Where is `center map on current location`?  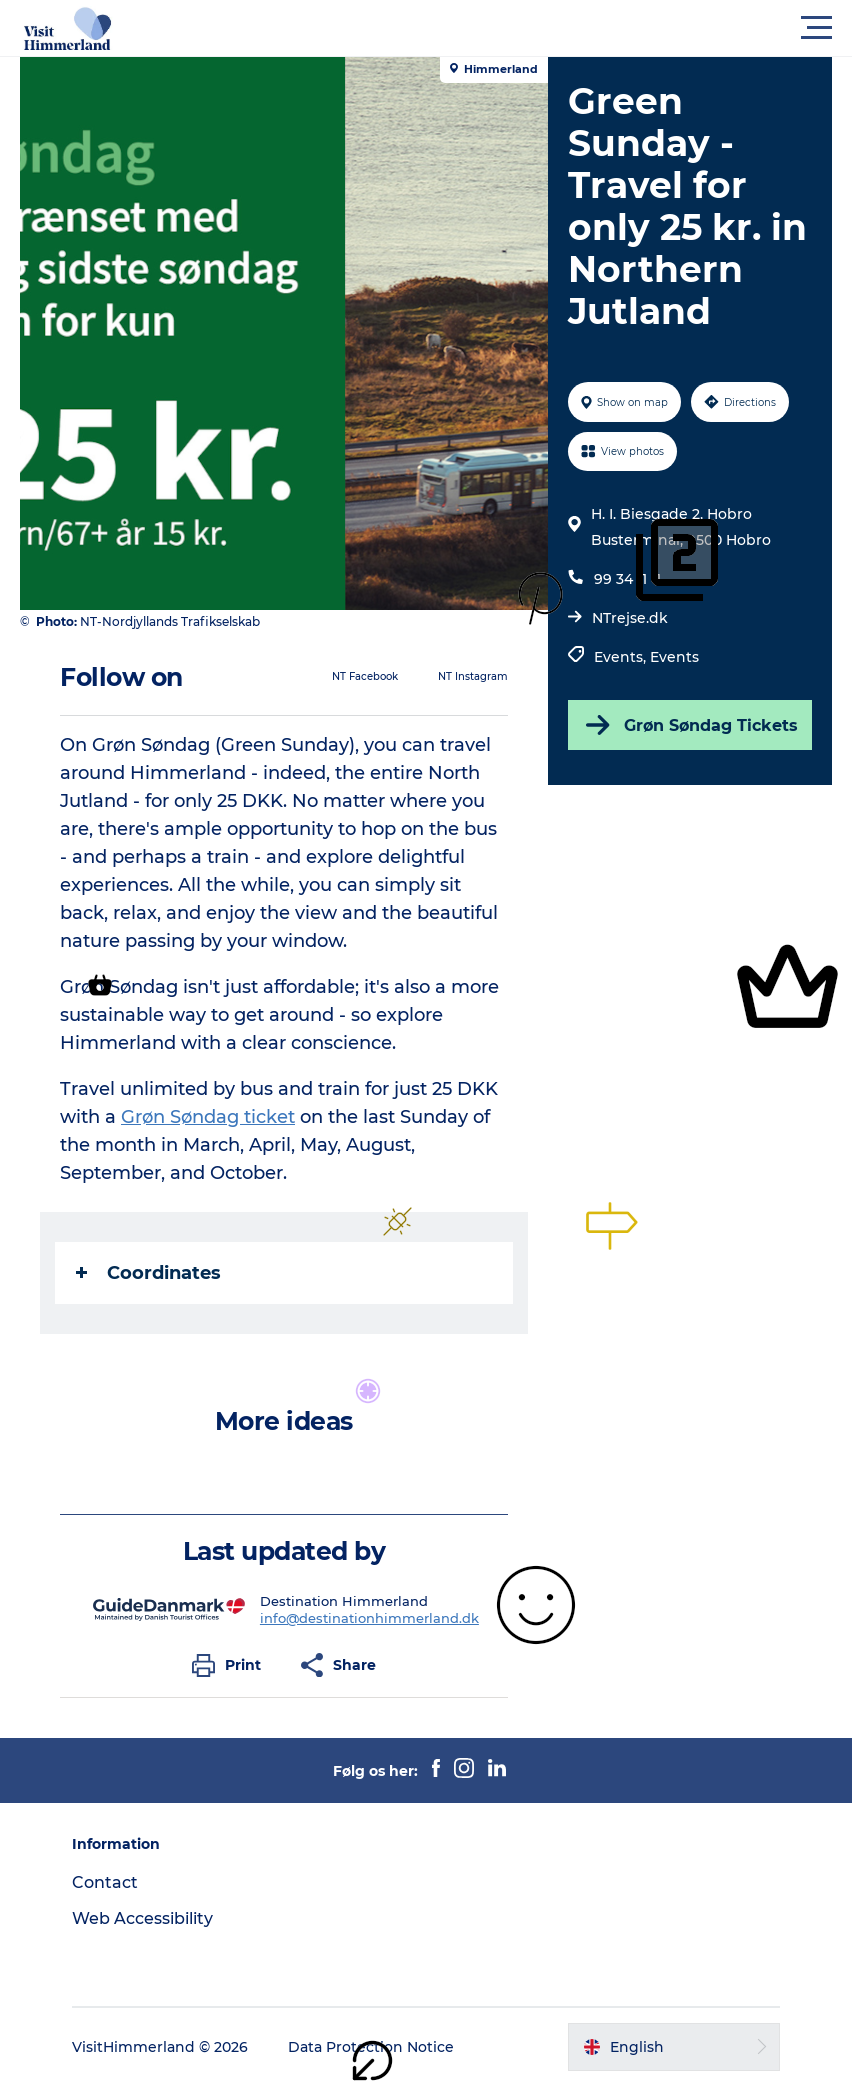 center map on current location is located at coordinates (368, 1391).